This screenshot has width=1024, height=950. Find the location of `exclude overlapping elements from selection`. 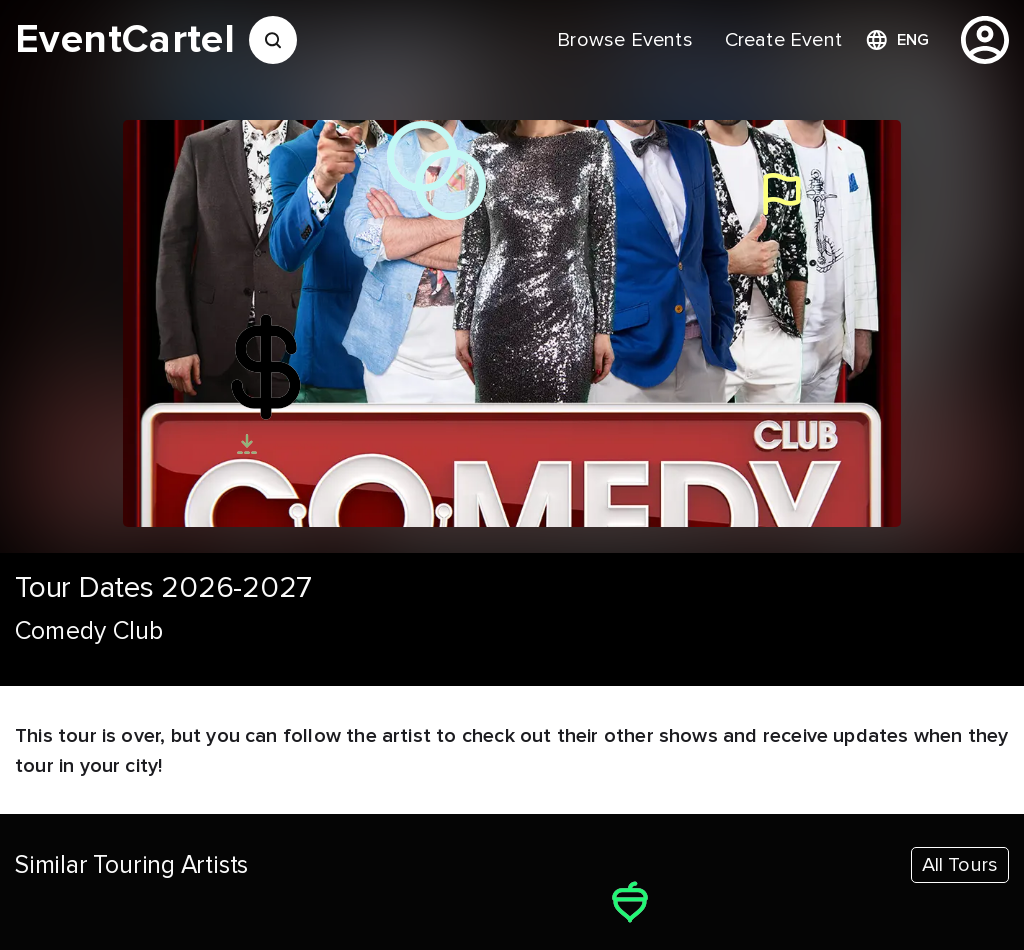

exclude overlapping elements from selection is located at coordinates (436, 170).